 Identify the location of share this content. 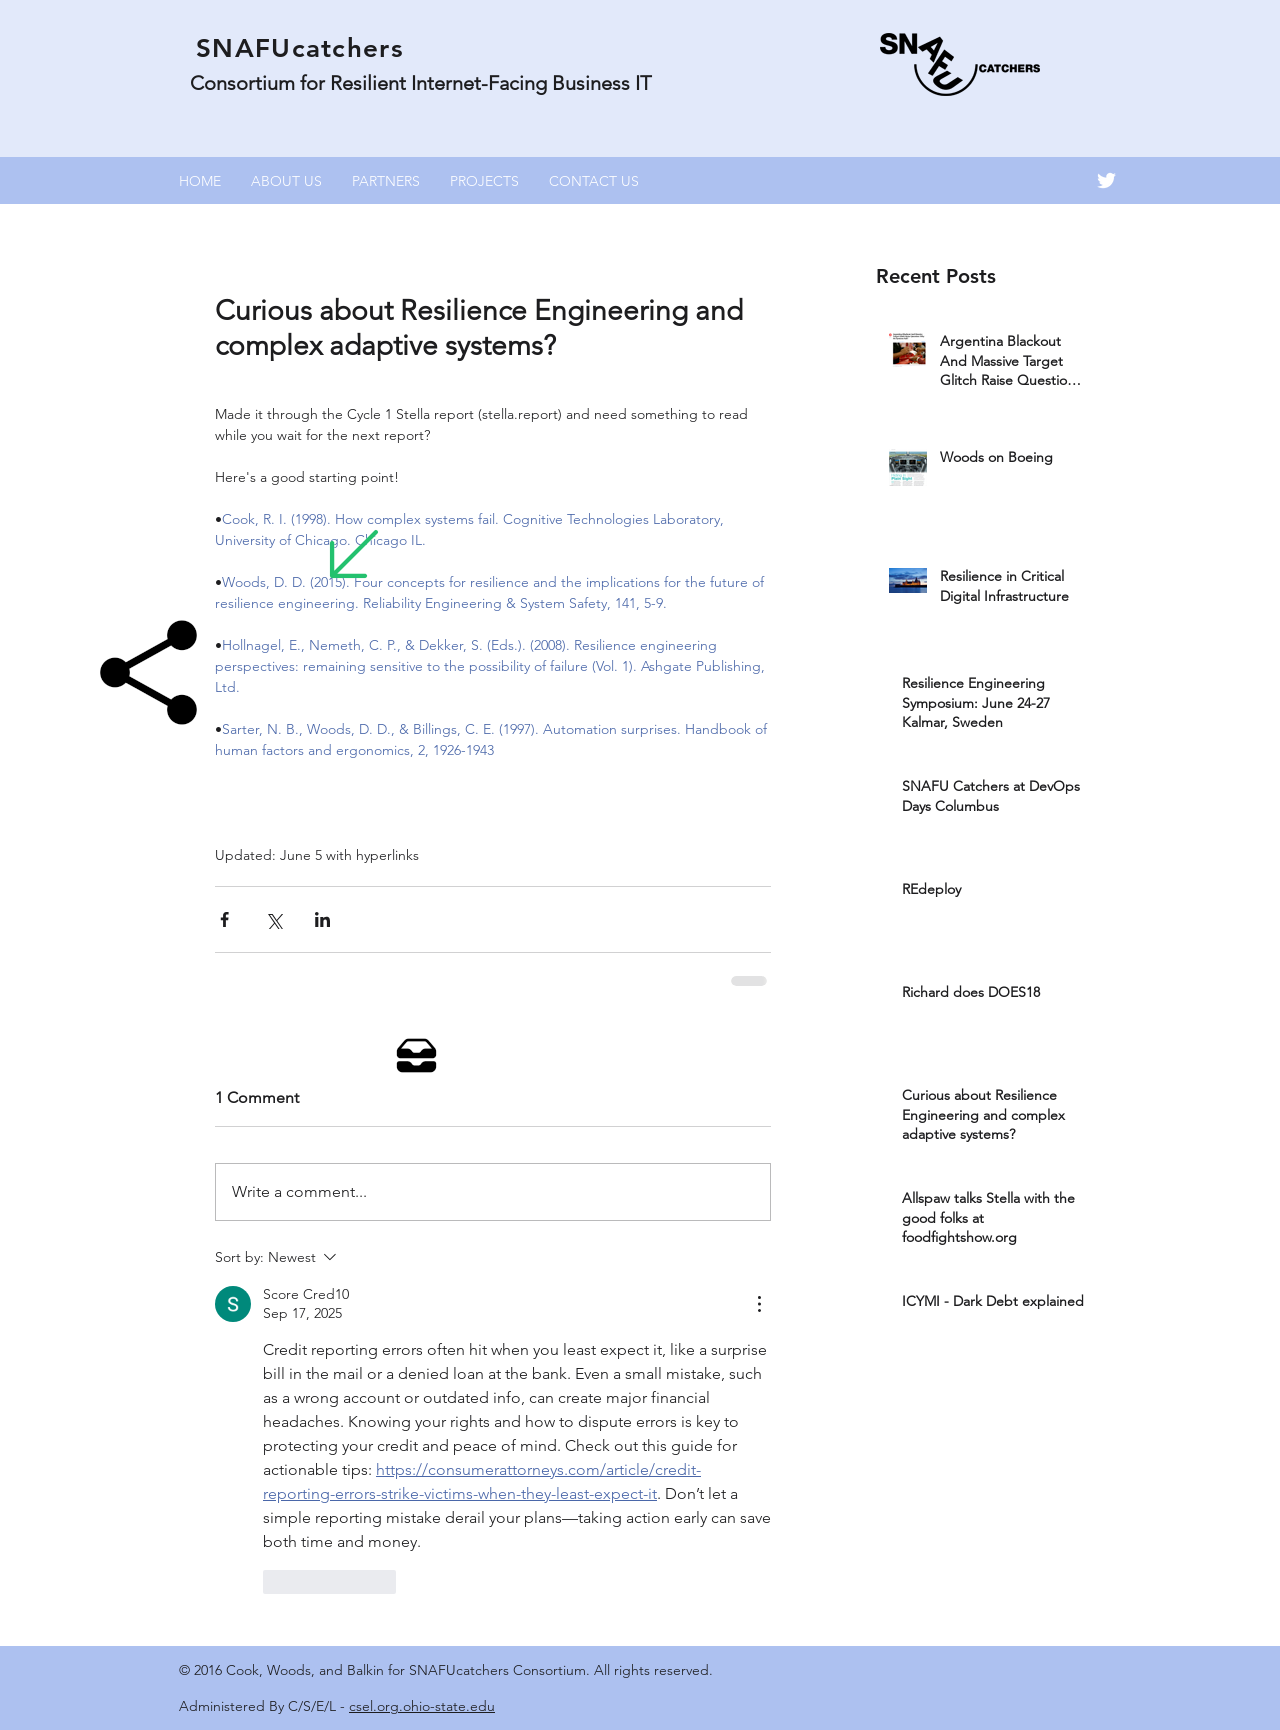
(148, 672).